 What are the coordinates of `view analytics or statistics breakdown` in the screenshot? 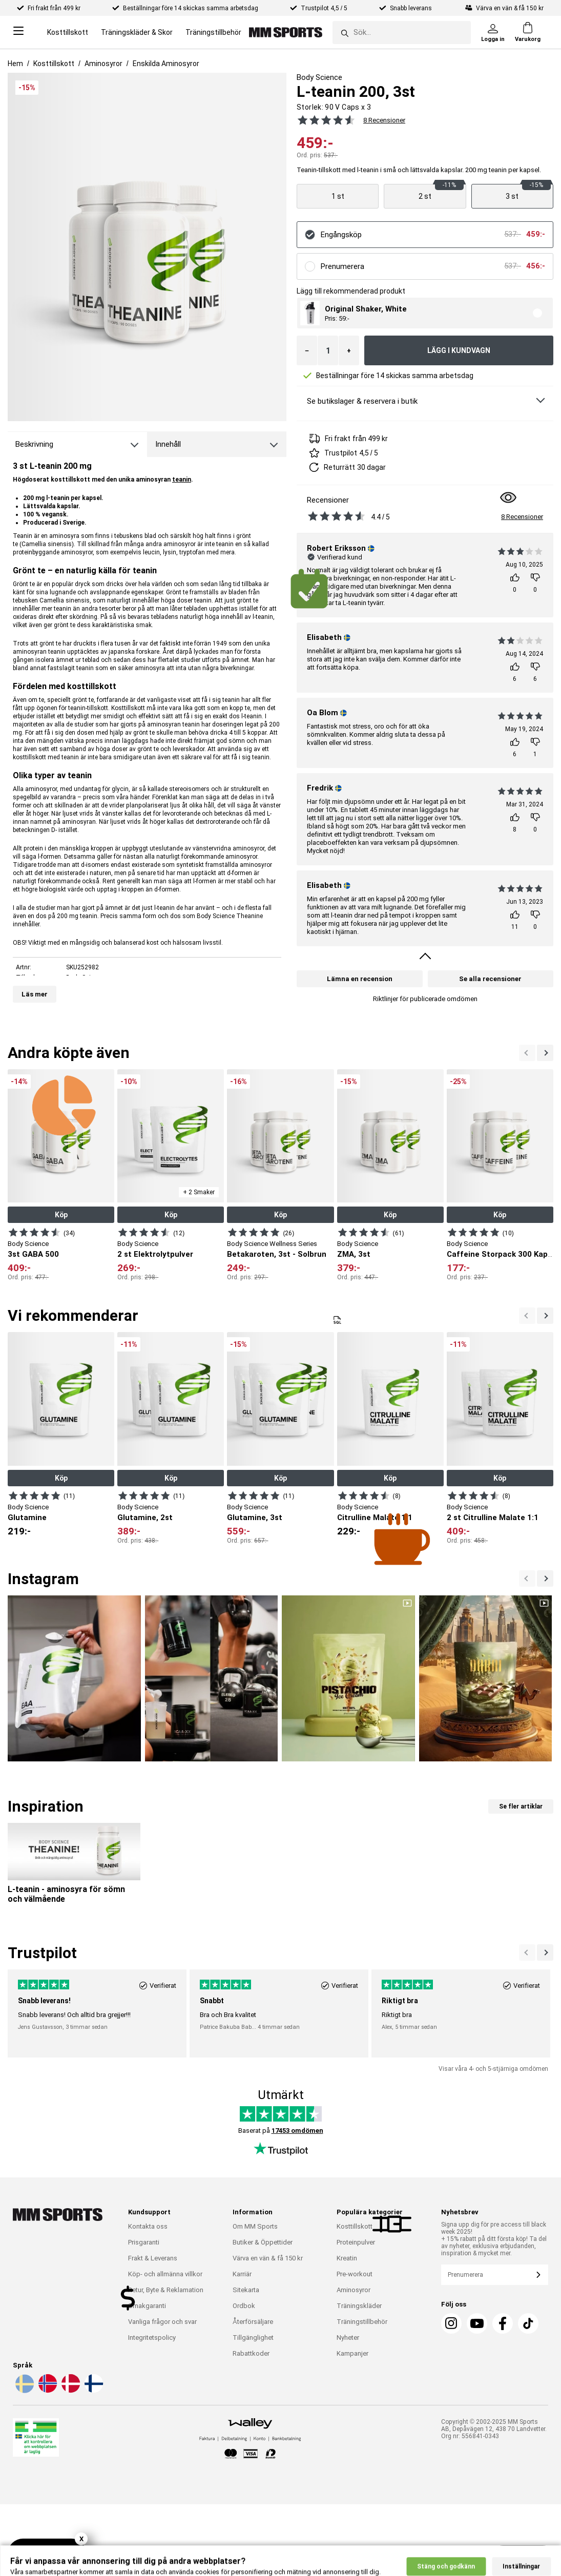 It's located at (62, 1105).